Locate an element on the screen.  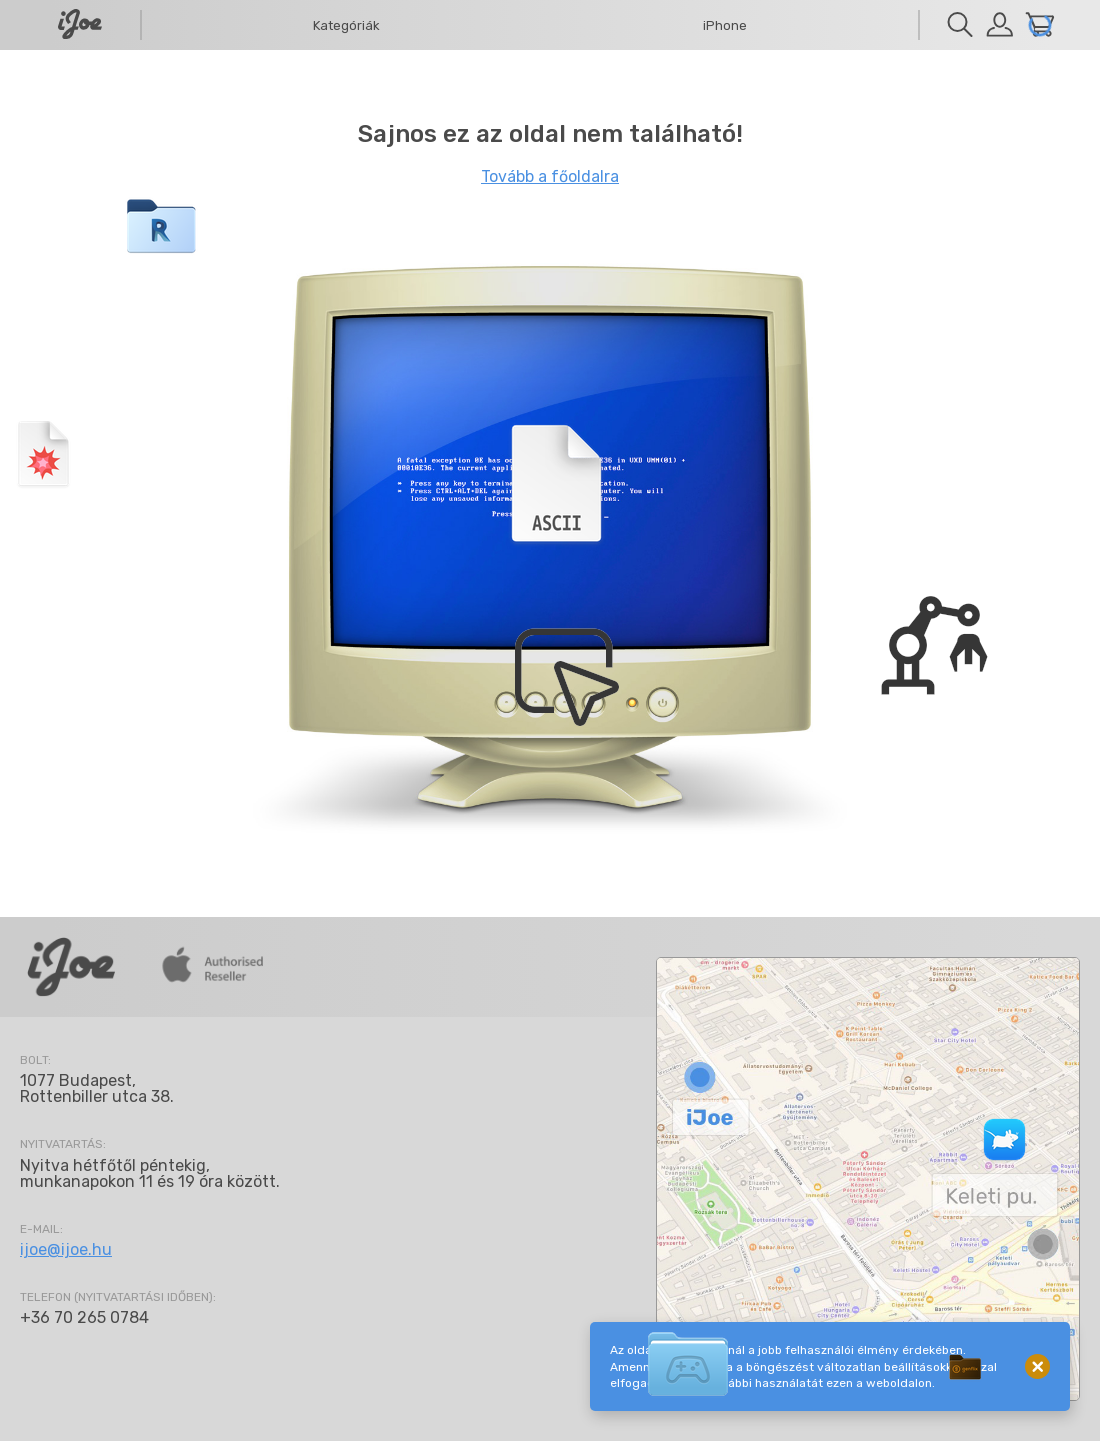
folder containing Autodesk Revit project files is located at coordinates (161, 228).